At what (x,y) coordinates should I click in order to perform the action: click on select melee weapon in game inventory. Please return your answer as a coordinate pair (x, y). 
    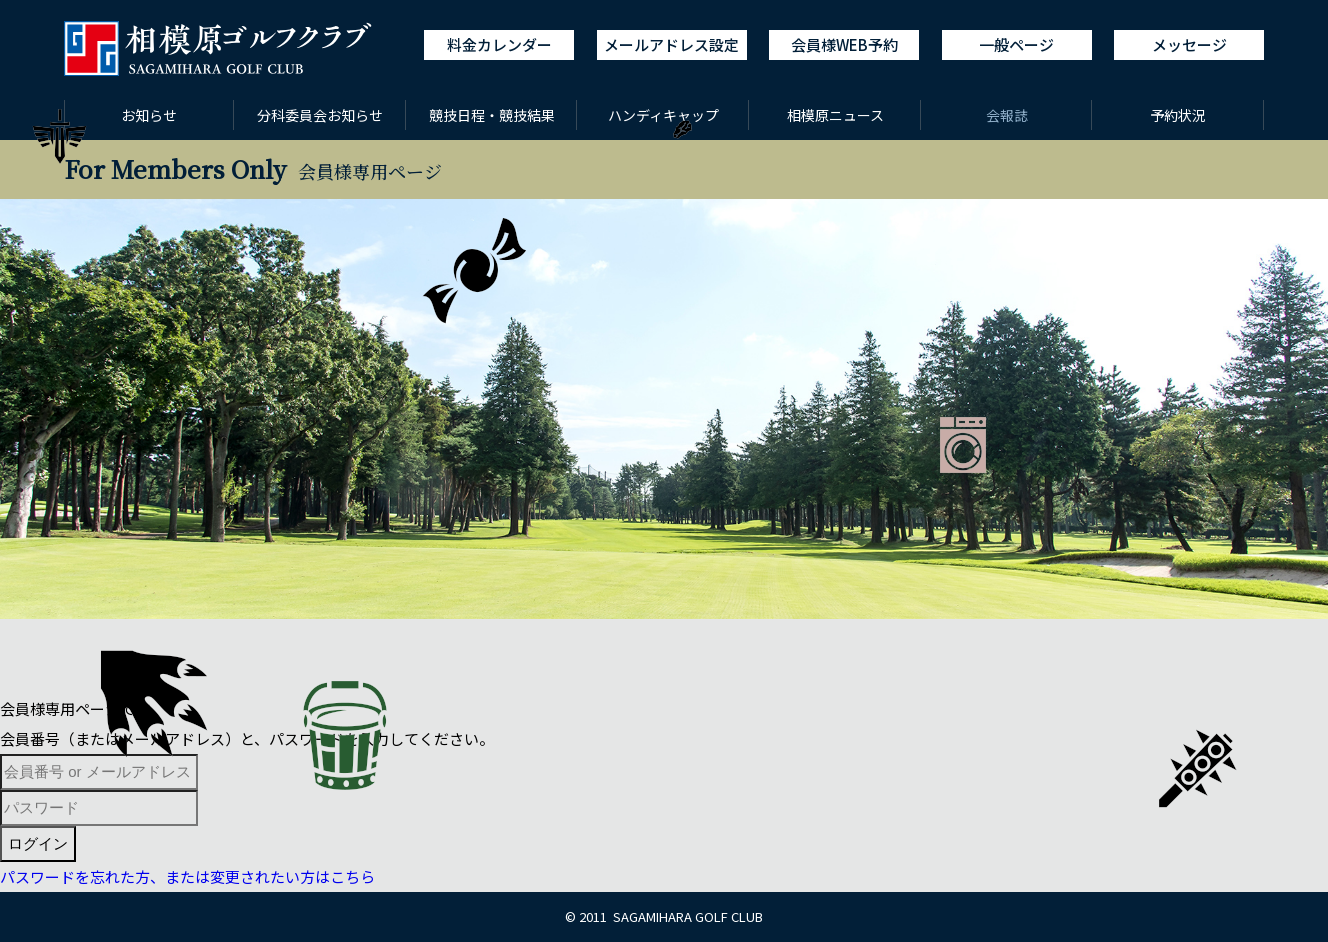
    Looking at the image, I should click on (1197, 768).